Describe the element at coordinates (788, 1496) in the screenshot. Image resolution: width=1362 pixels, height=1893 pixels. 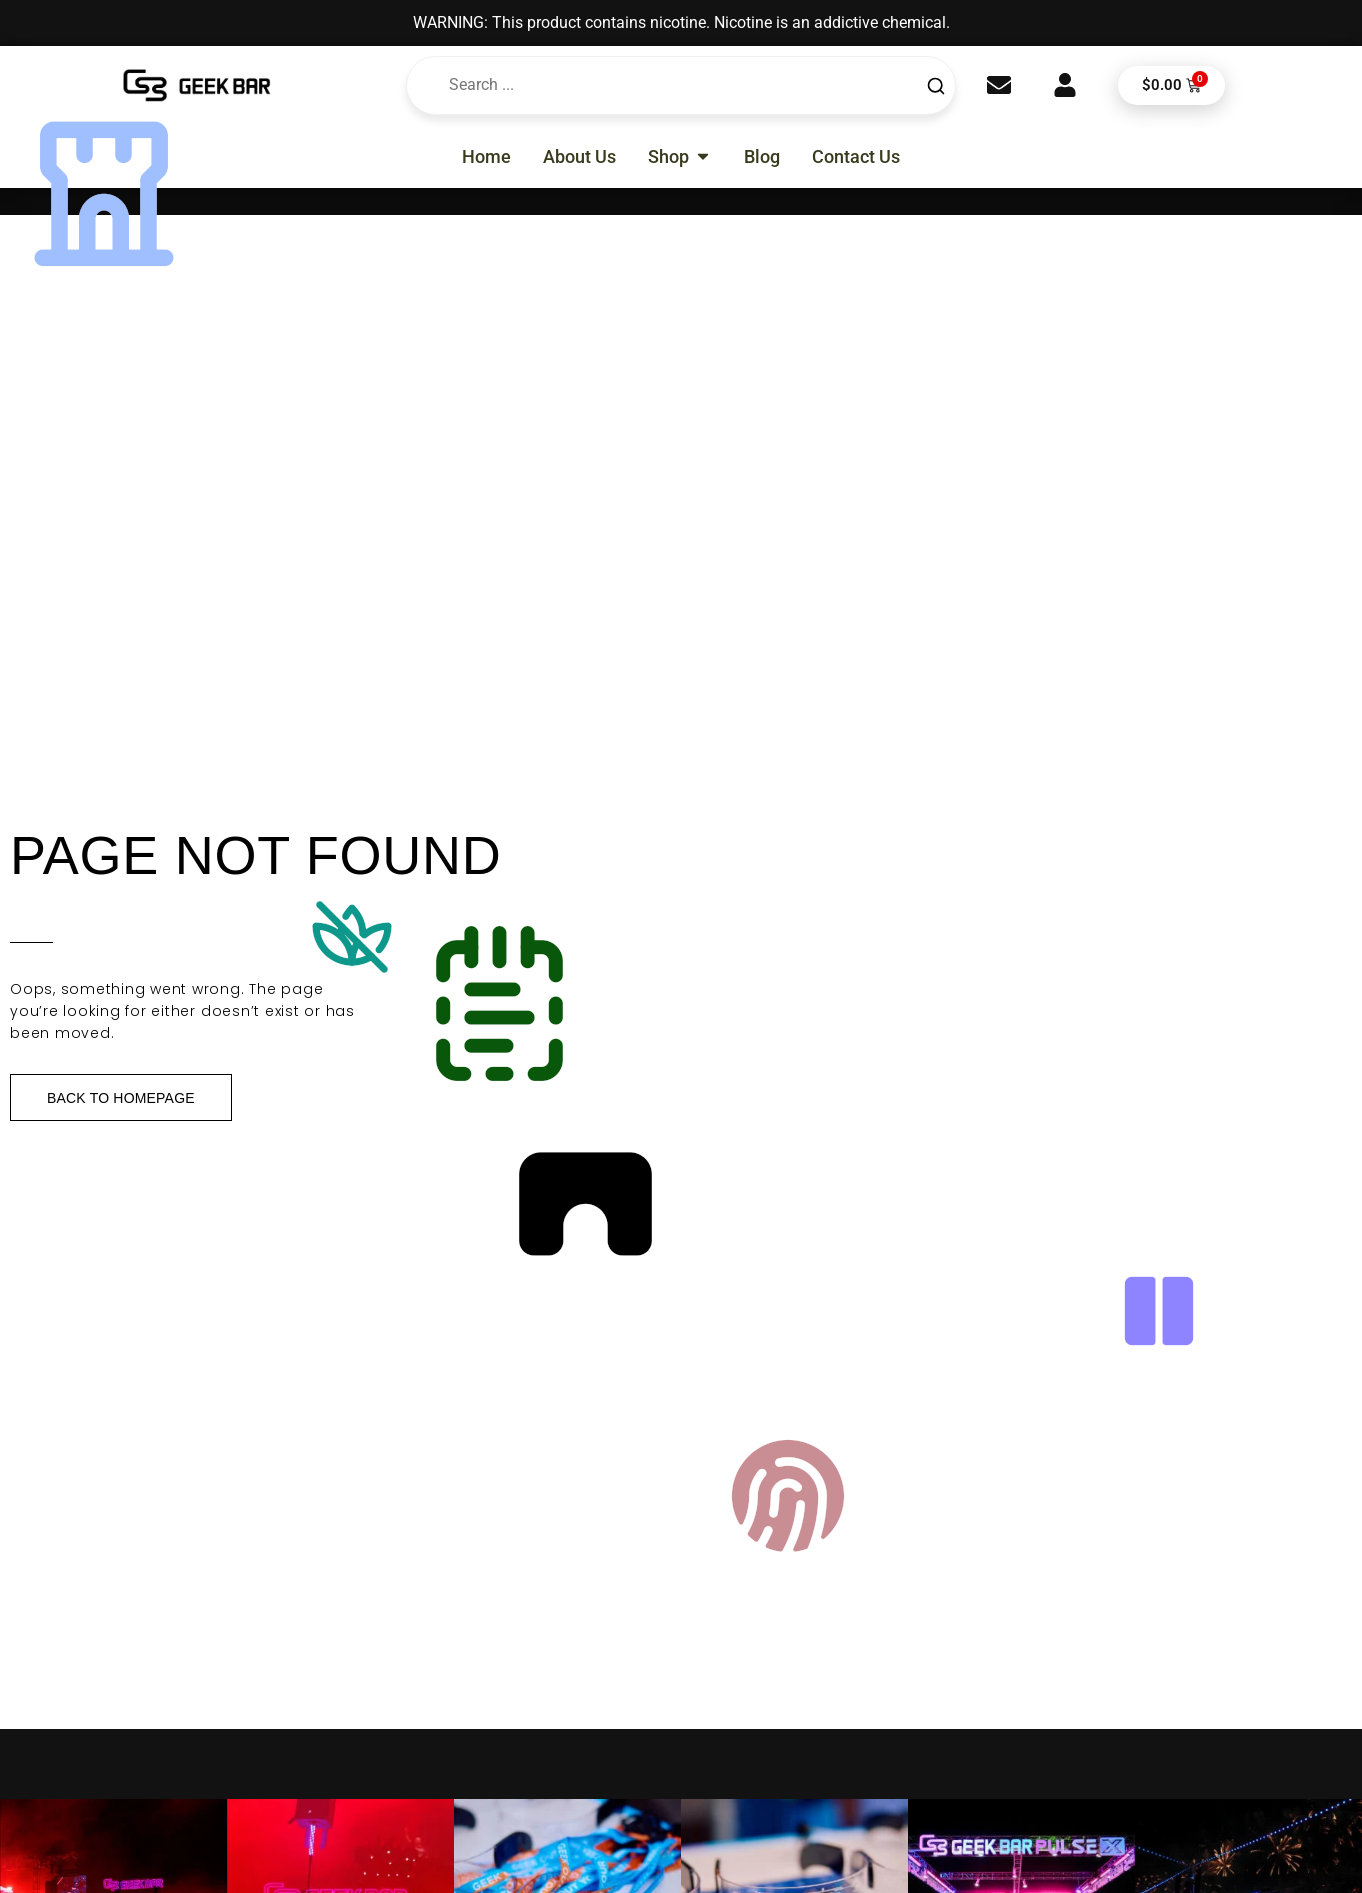
I see `authenticate with fingerprint` at that location.